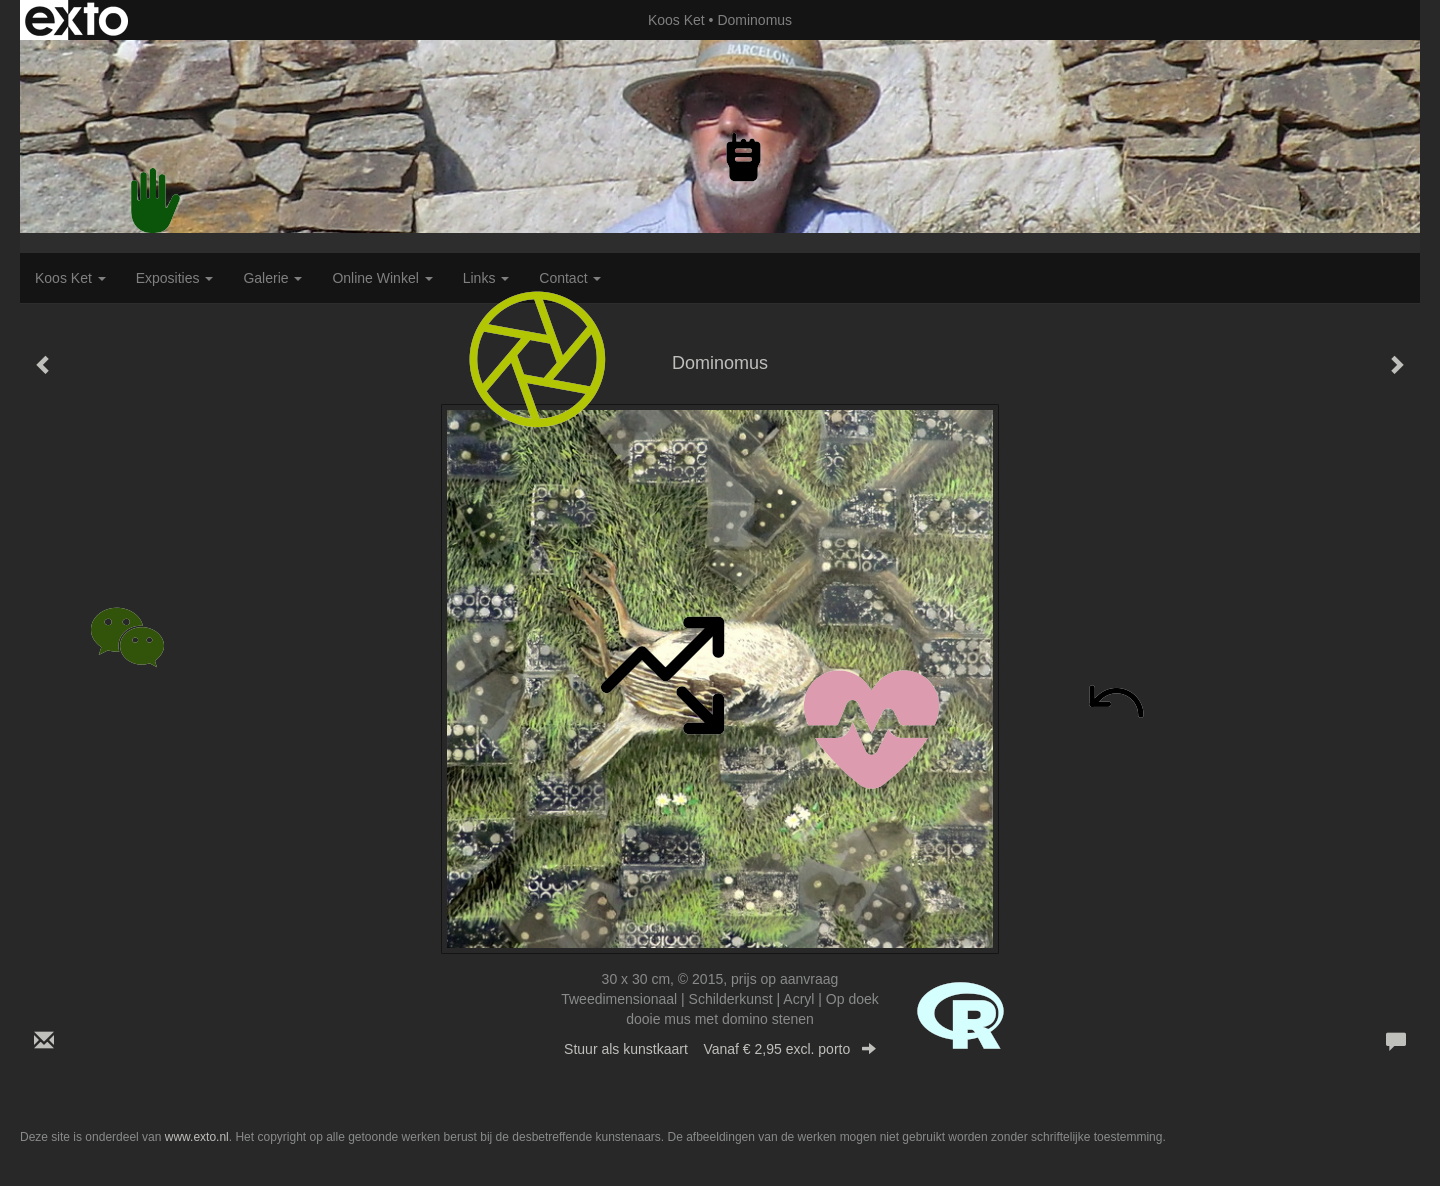  What do you see at coordinates (127, 637) in the screenshot?
I see `open WeChat messaging app` at bounding box center [127, 637].